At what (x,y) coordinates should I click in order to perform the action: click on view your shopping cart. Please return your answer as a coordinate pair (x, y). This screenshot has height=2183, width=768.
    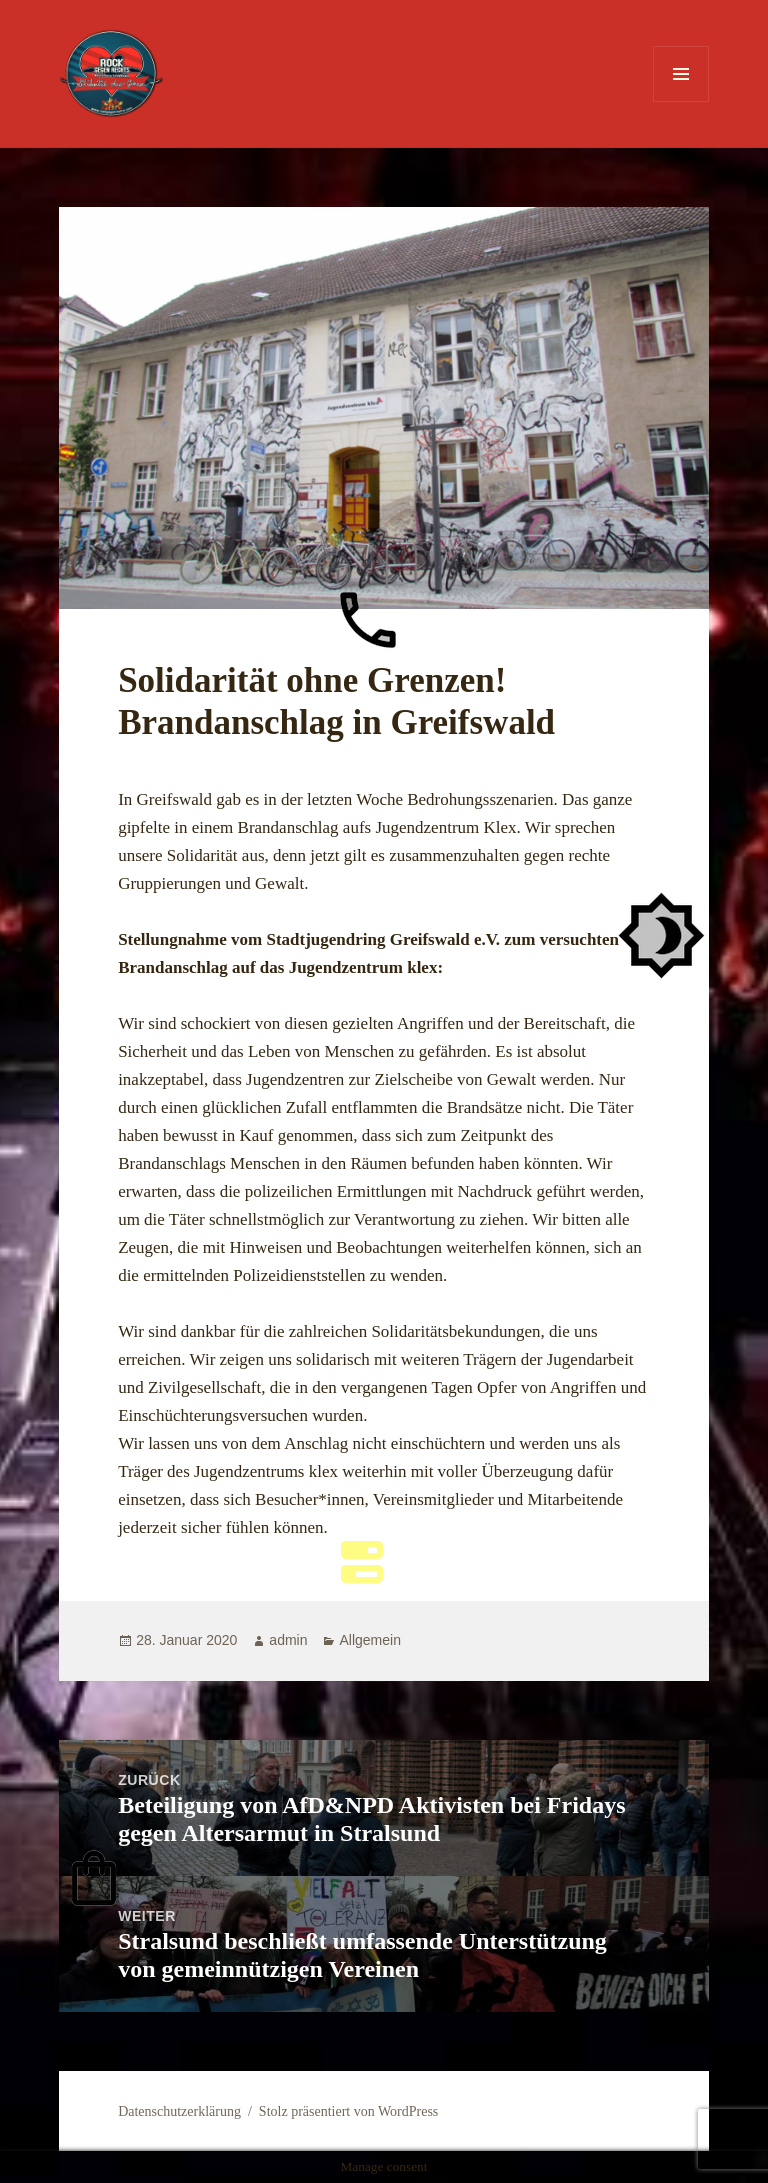
    Looking at the image, I should click on (94, 1878).